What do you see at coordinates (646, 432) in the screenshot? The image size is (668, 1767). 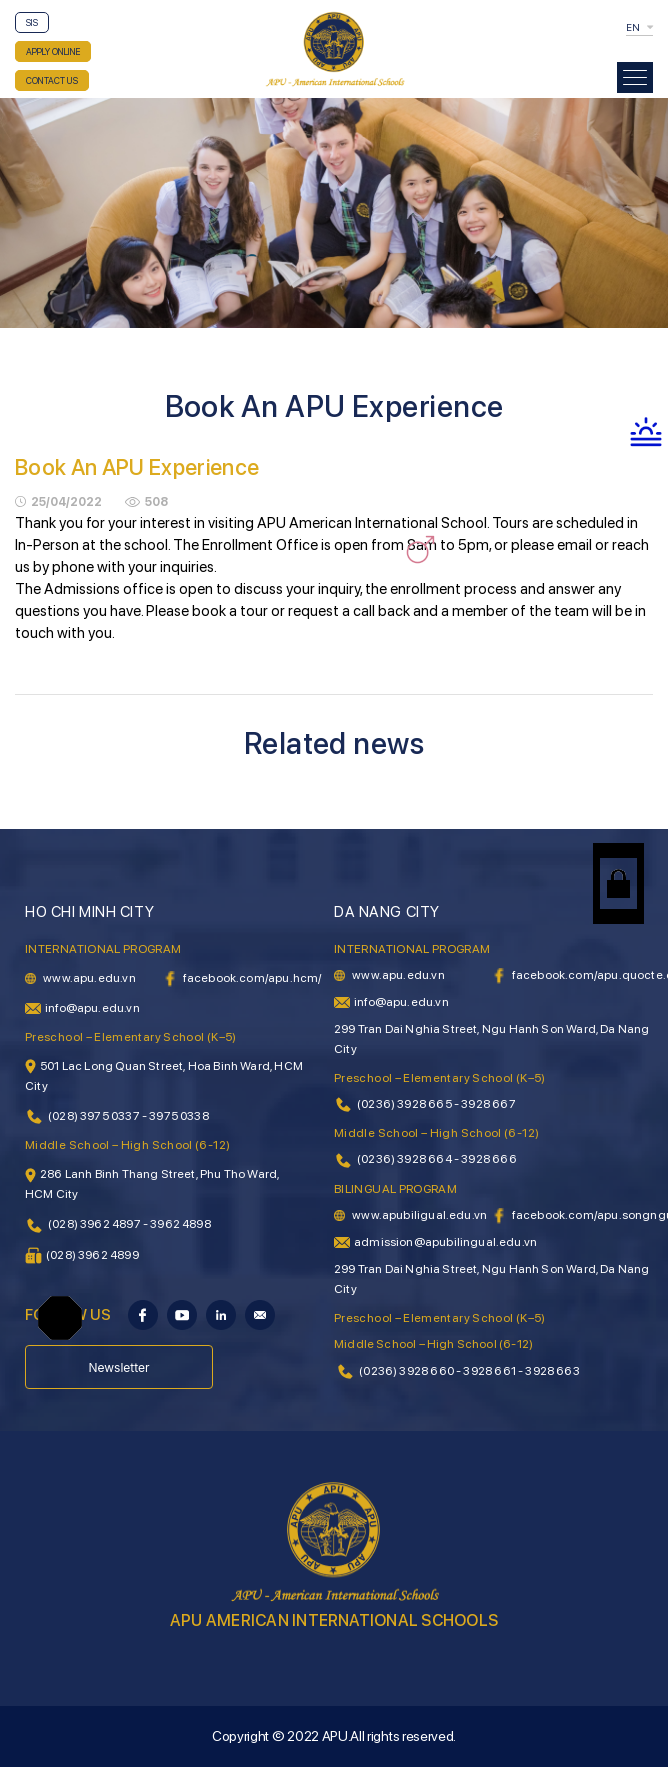 I see `indicates hazy or foggy weather conditions` at bounding box center [646, 432].